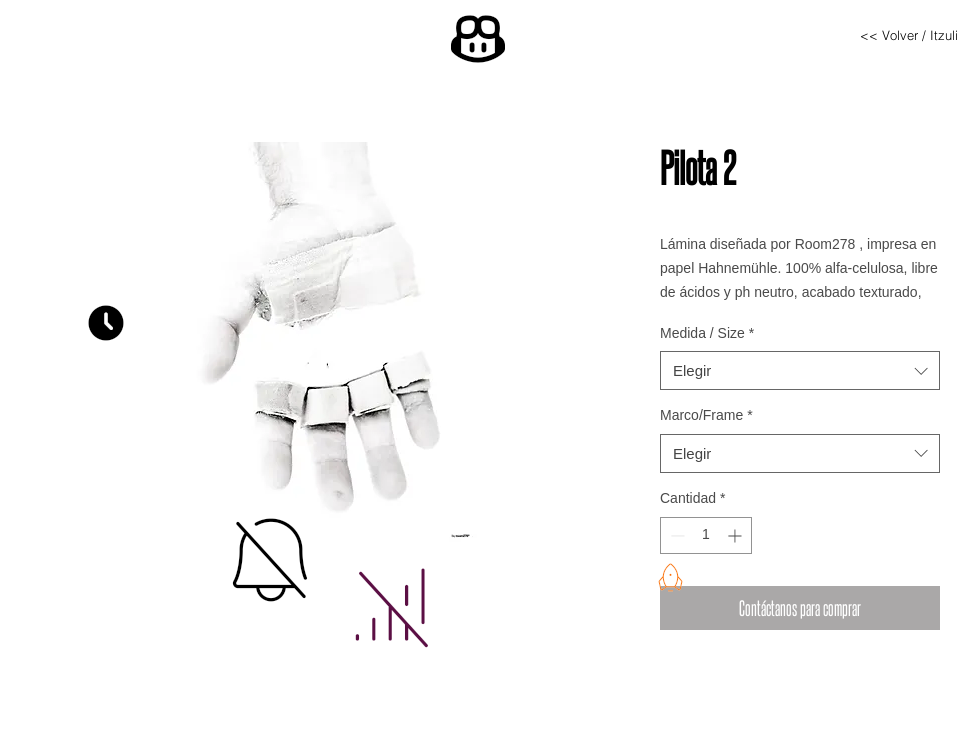 Image resolution: width=980 pixels, height=730 pixels. I want to click on access GitHub Copilot AI assistant, so click(478, 39).